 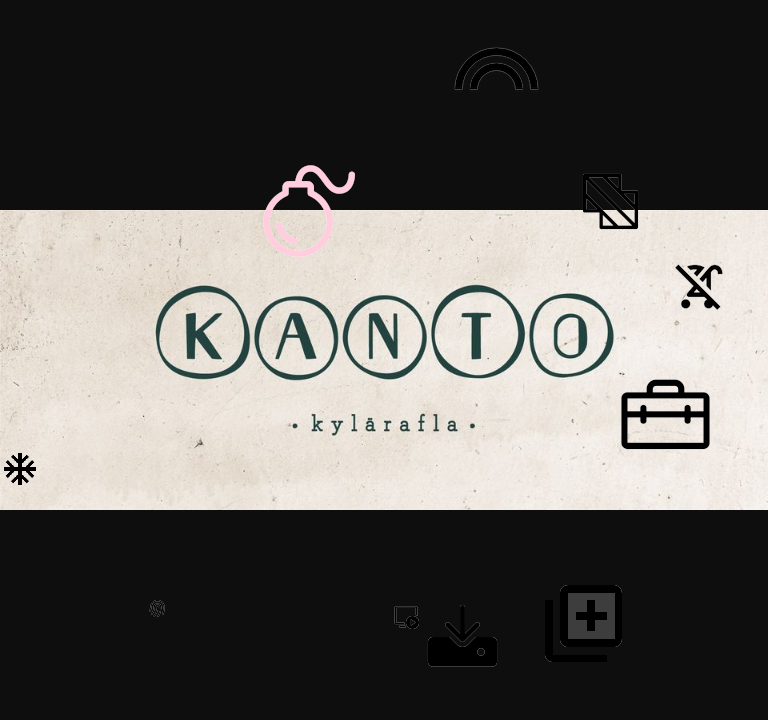 What do you see at coordinates (610, 201) in the screenshot?
I see `merge or combine selected layers` at bounding box center [610, 201].